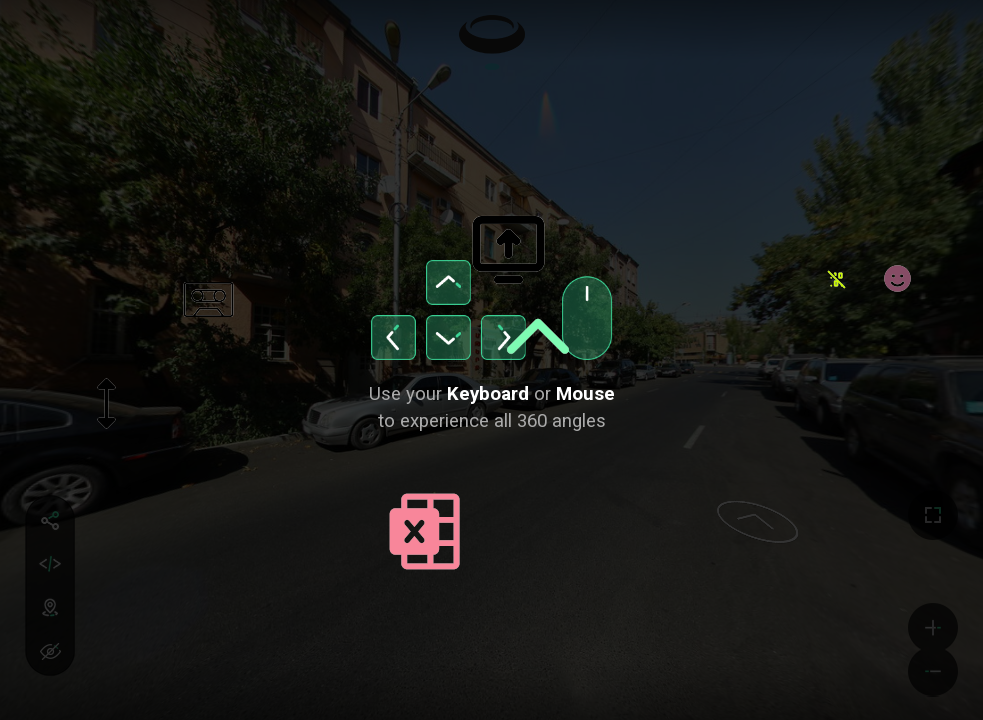 Image resolution: width=983 pixels, height=720 pixels. Describe the element at coordinates (538, 339) in the screenshot. I see `collapse an expanded section` at that location.